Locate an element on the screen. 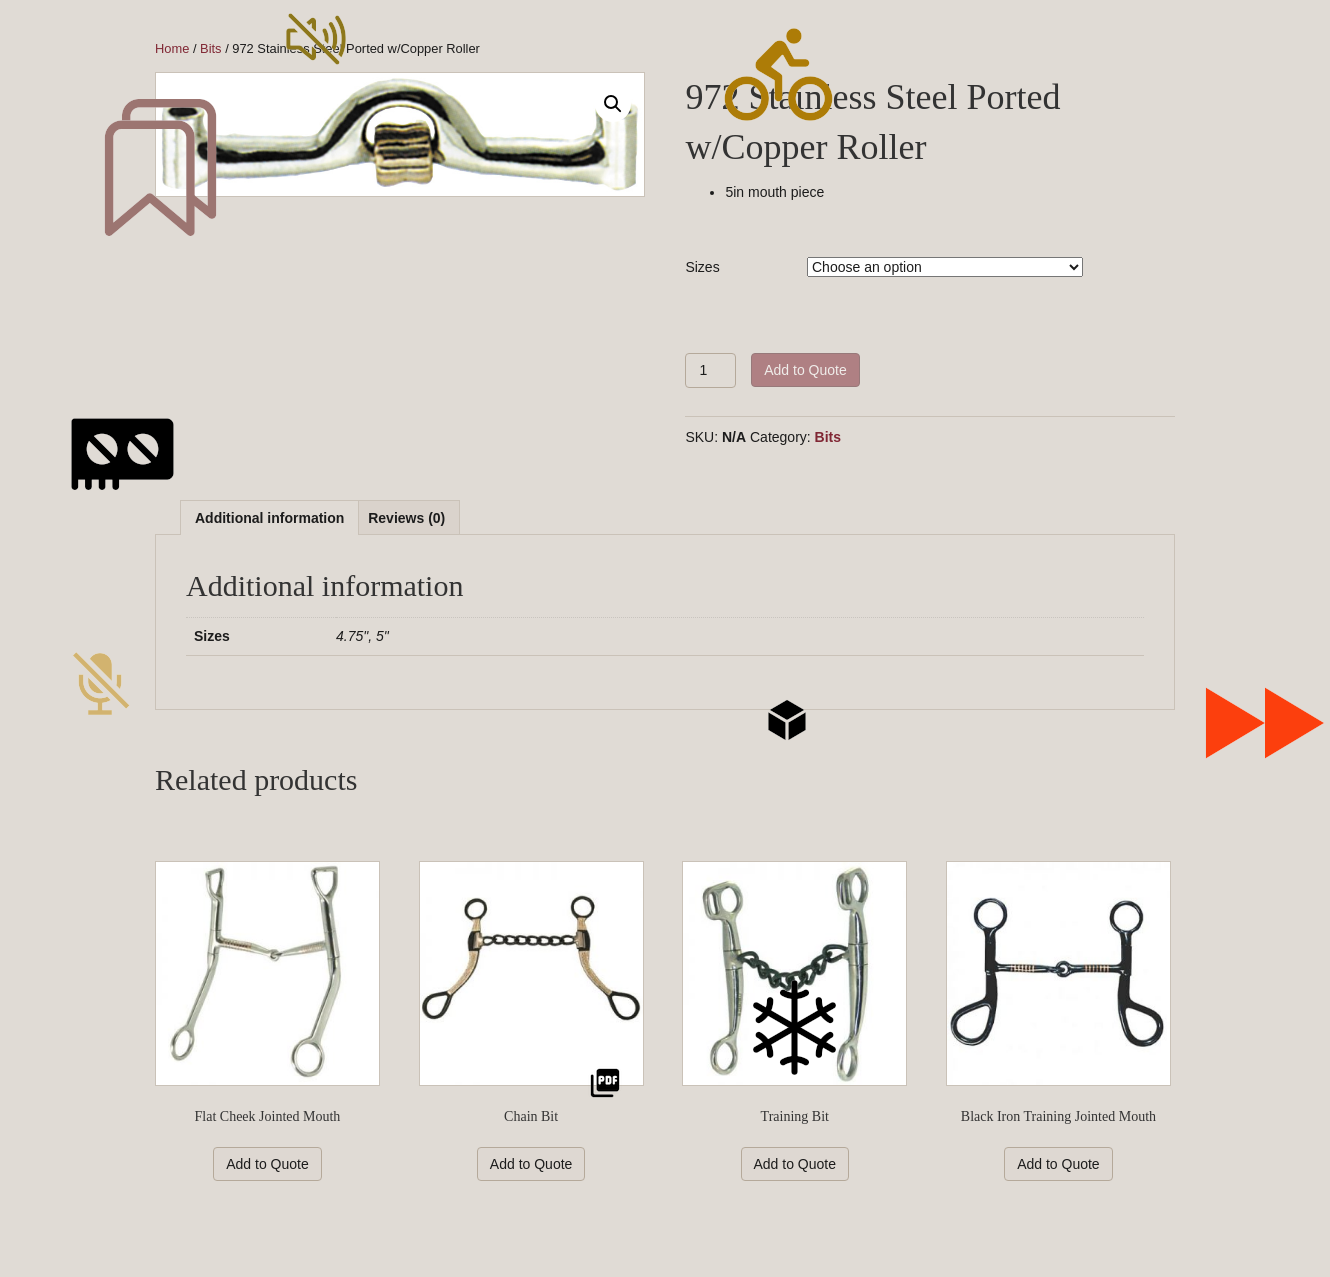  view 3D model or object is located at coordinates (787, 720).